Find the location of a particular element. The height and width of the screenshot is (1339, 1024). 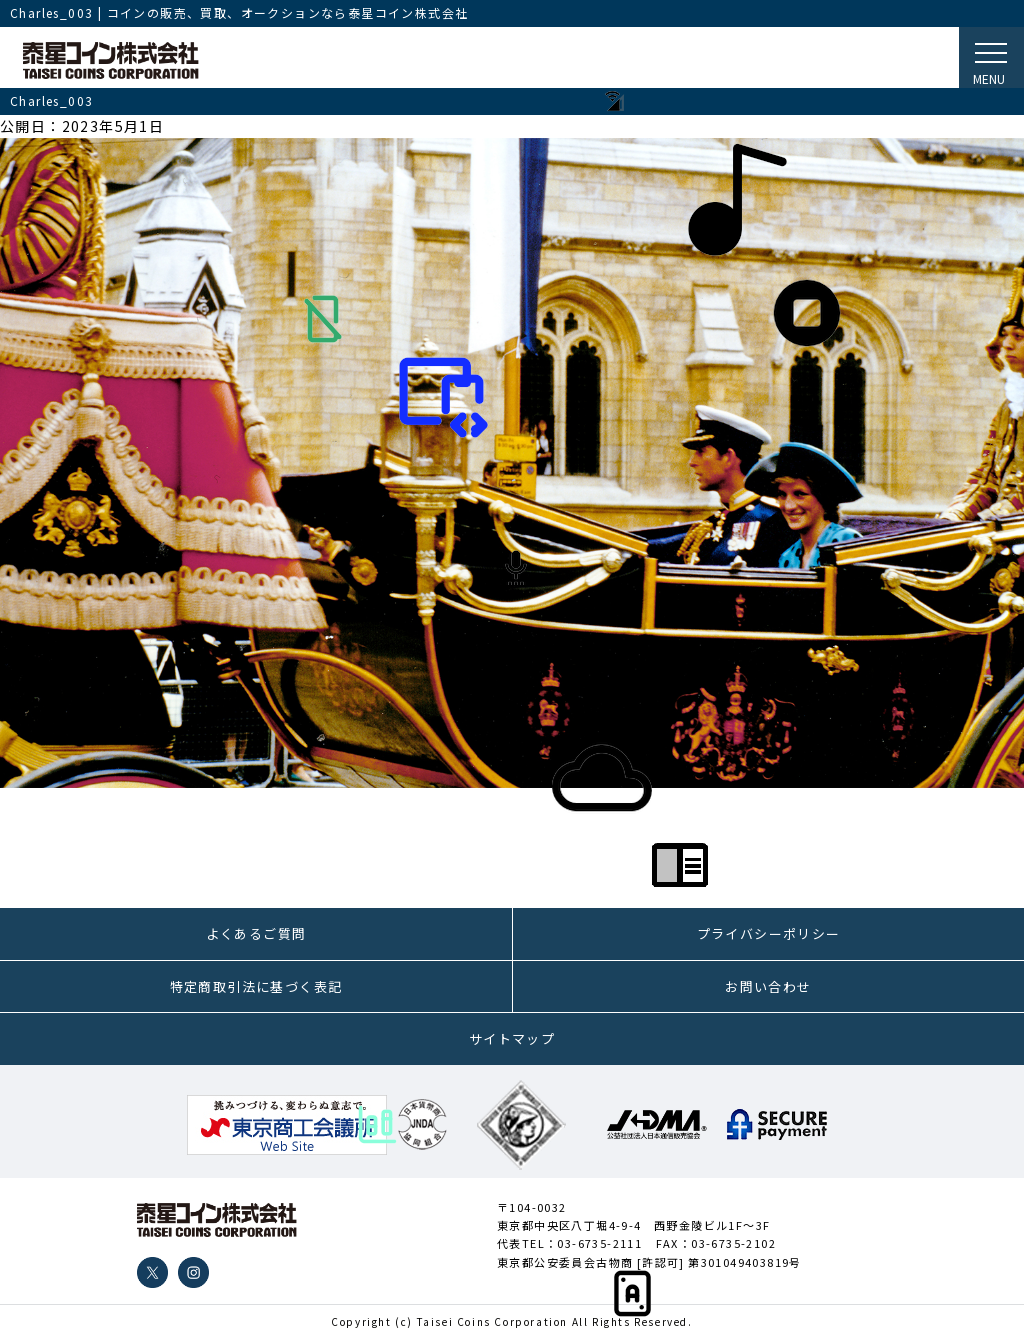

access cloud storage is located at coordinates (602, 778).